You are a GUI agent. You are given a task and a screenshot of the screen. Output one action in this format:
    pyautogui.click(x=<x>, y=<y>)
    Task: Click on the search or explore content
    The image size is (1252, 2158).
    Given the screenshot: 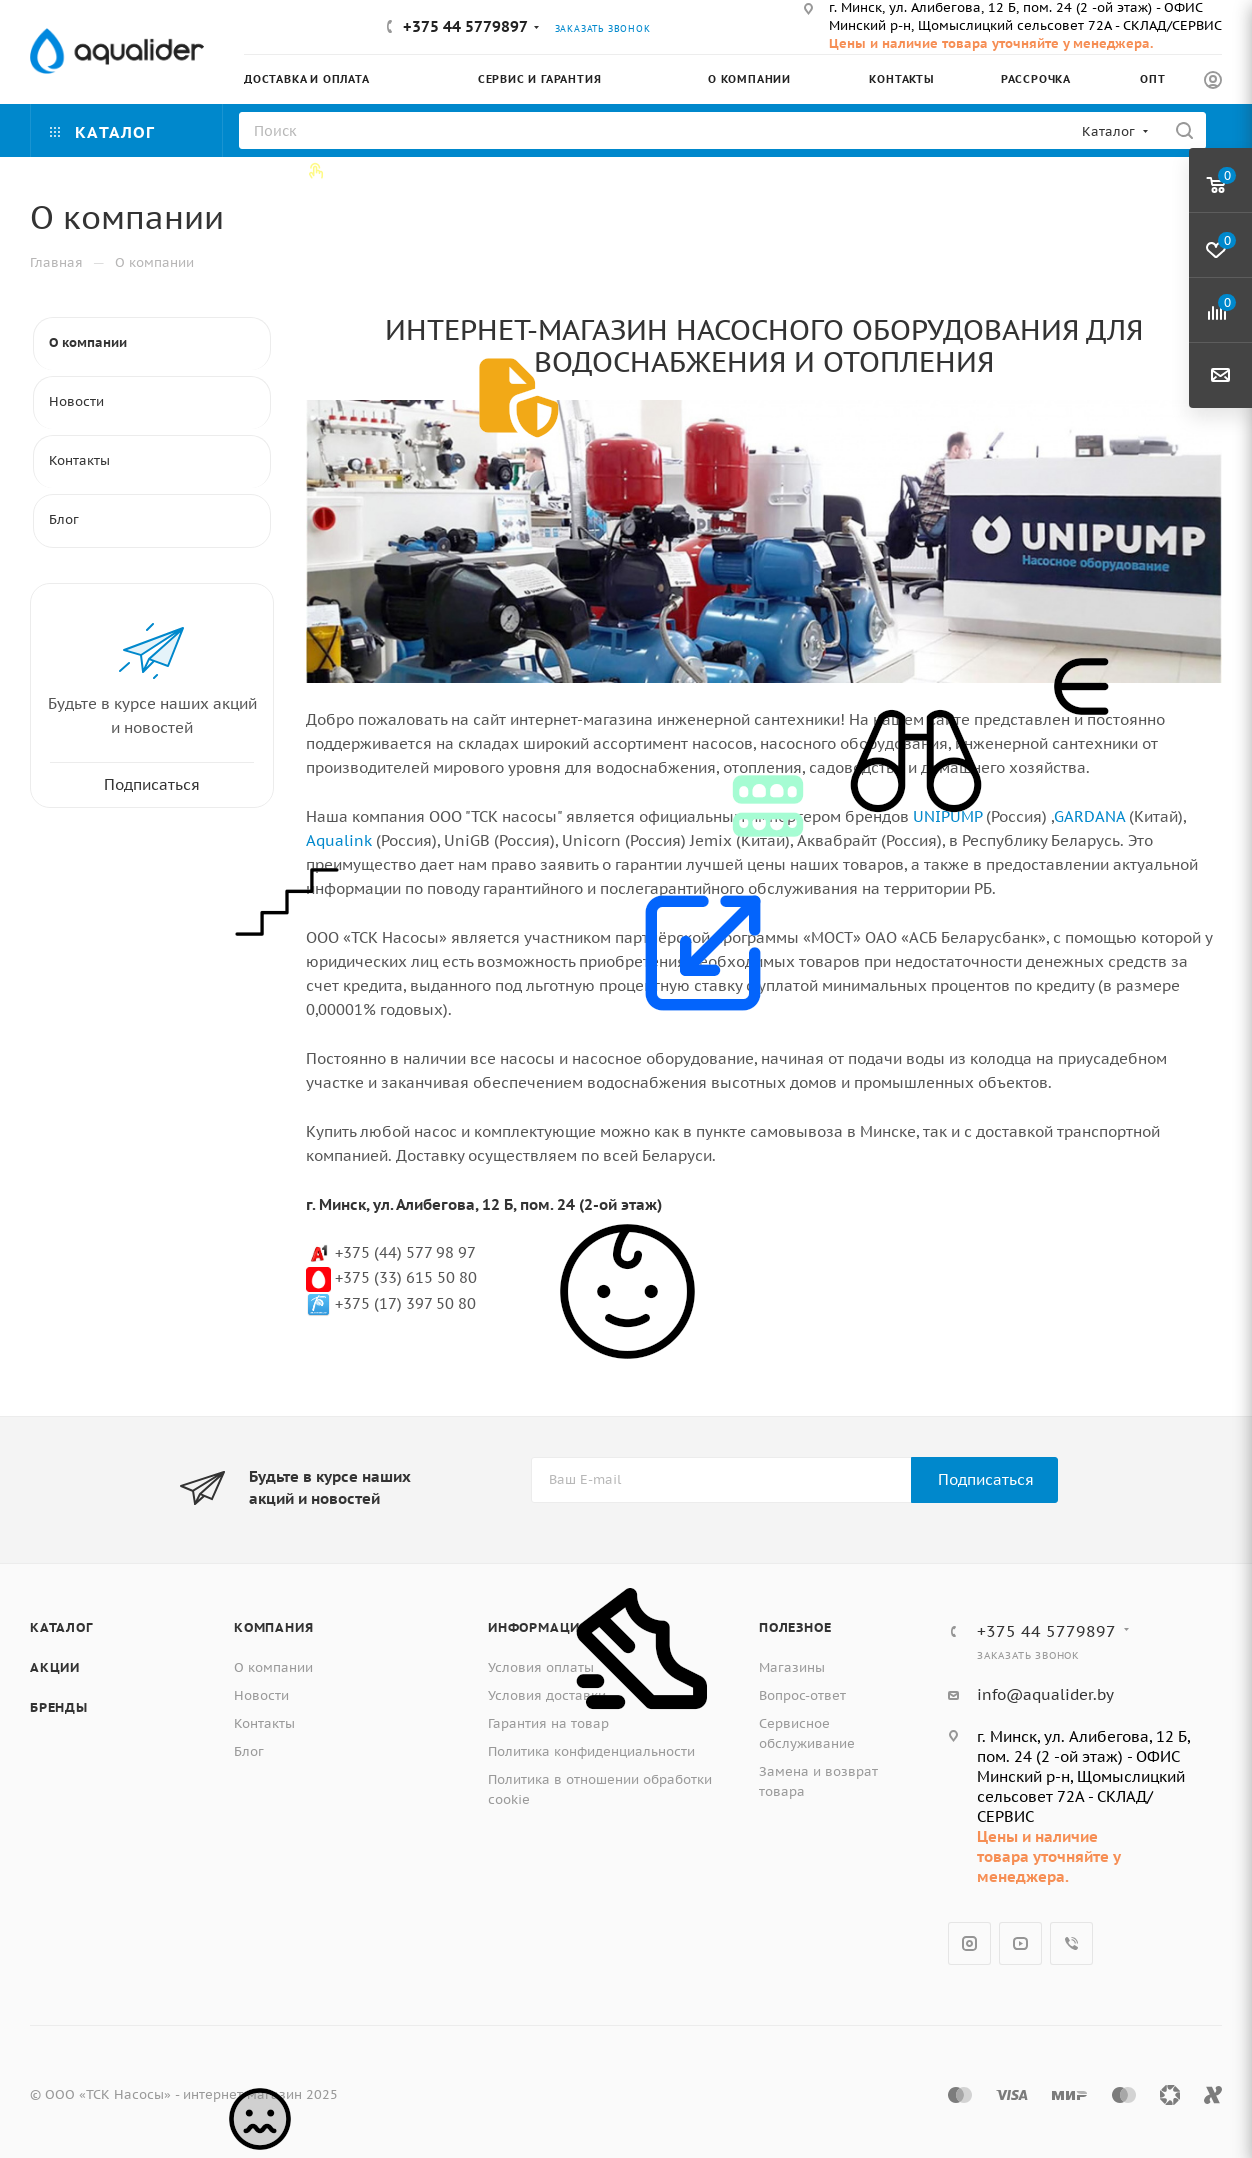 What is the action you would take?
    pyautogui.click(x=916, y=761)
    